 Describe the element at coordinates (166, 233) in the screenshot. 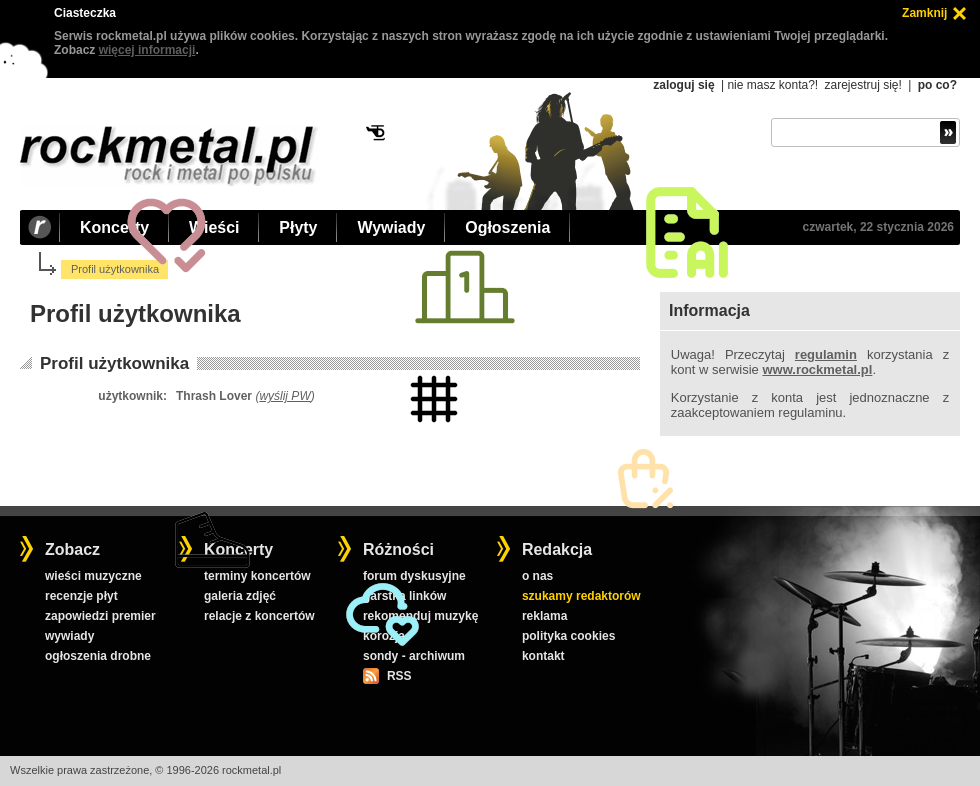

I see `item added to favorites successfully` at that location.